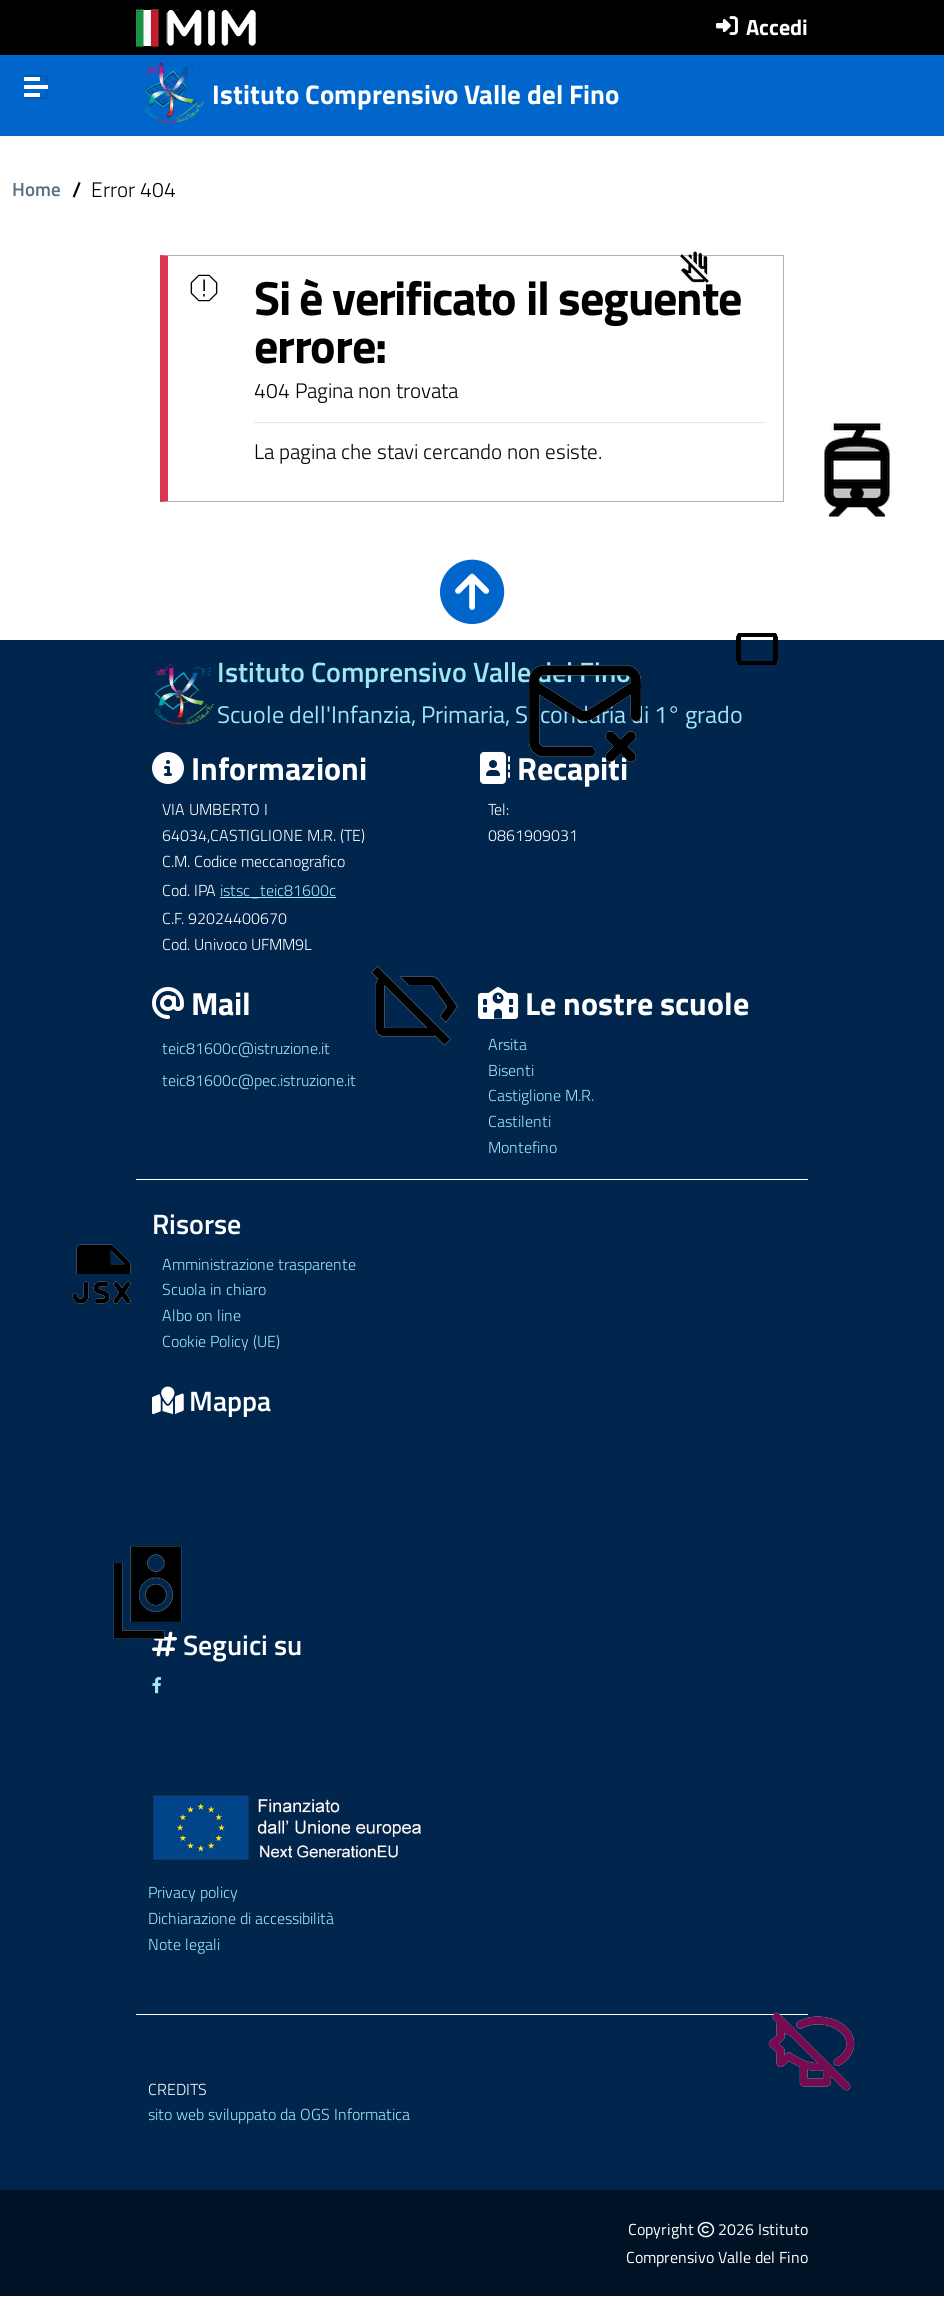  I want to click on do not touch or interact with this item, so click(695, 267).